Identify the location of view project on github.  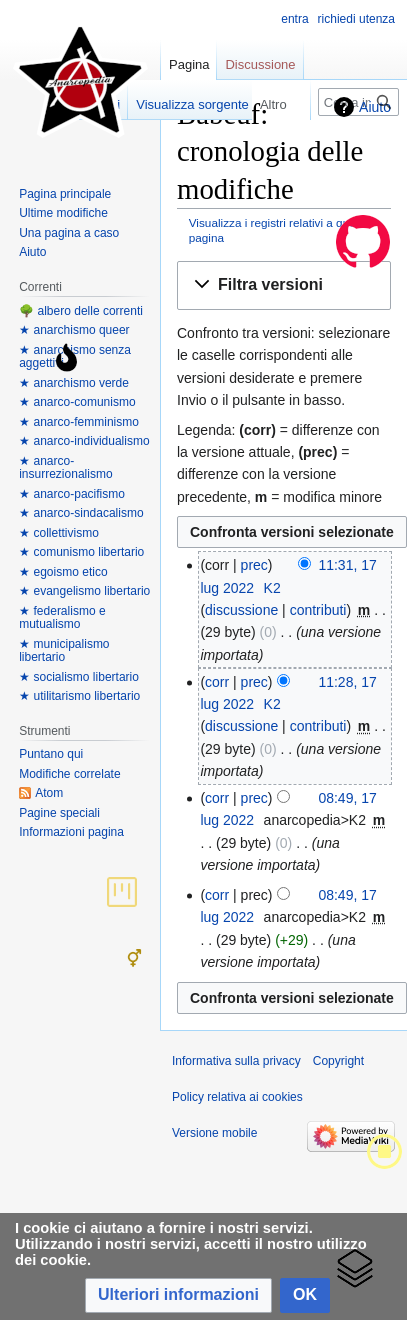
(363, 242).